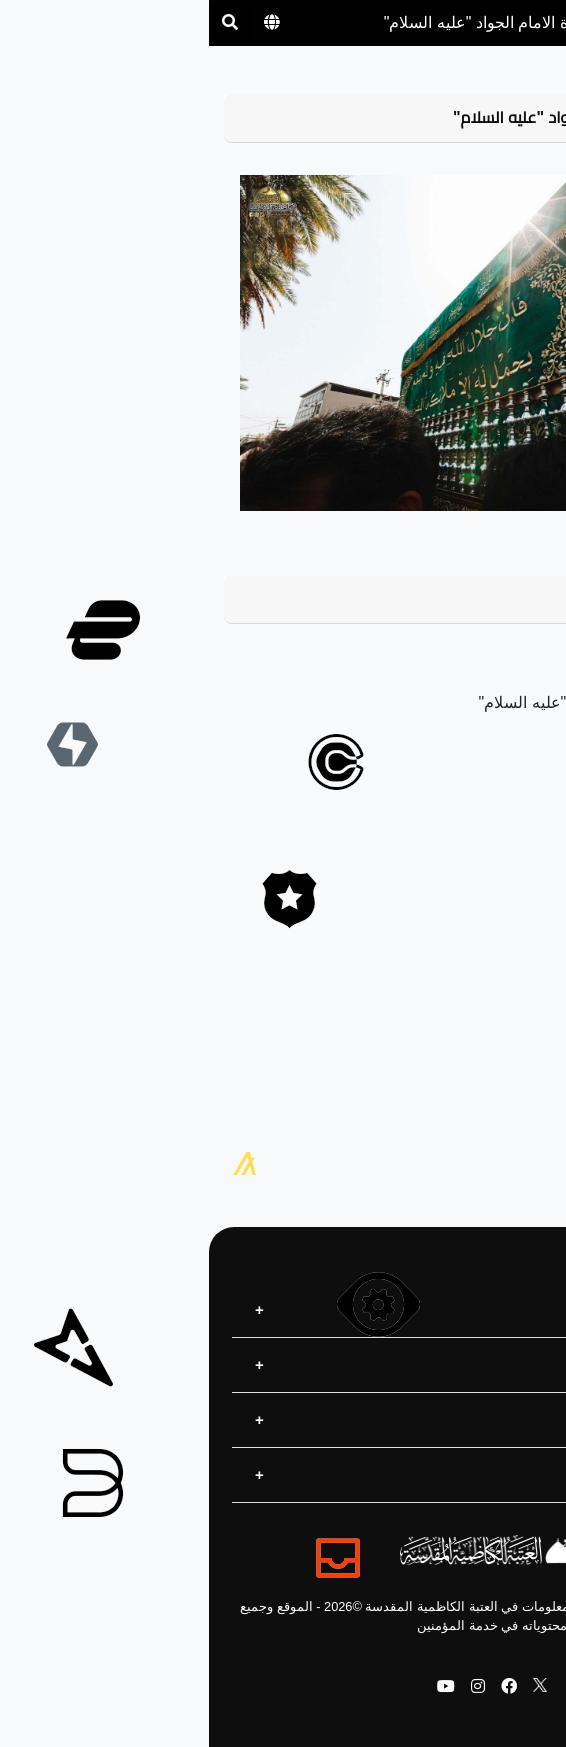 Image resolution: width=566 pixels, height=1747 pixels. I want to click on view your inbox, so click(338, 1558).